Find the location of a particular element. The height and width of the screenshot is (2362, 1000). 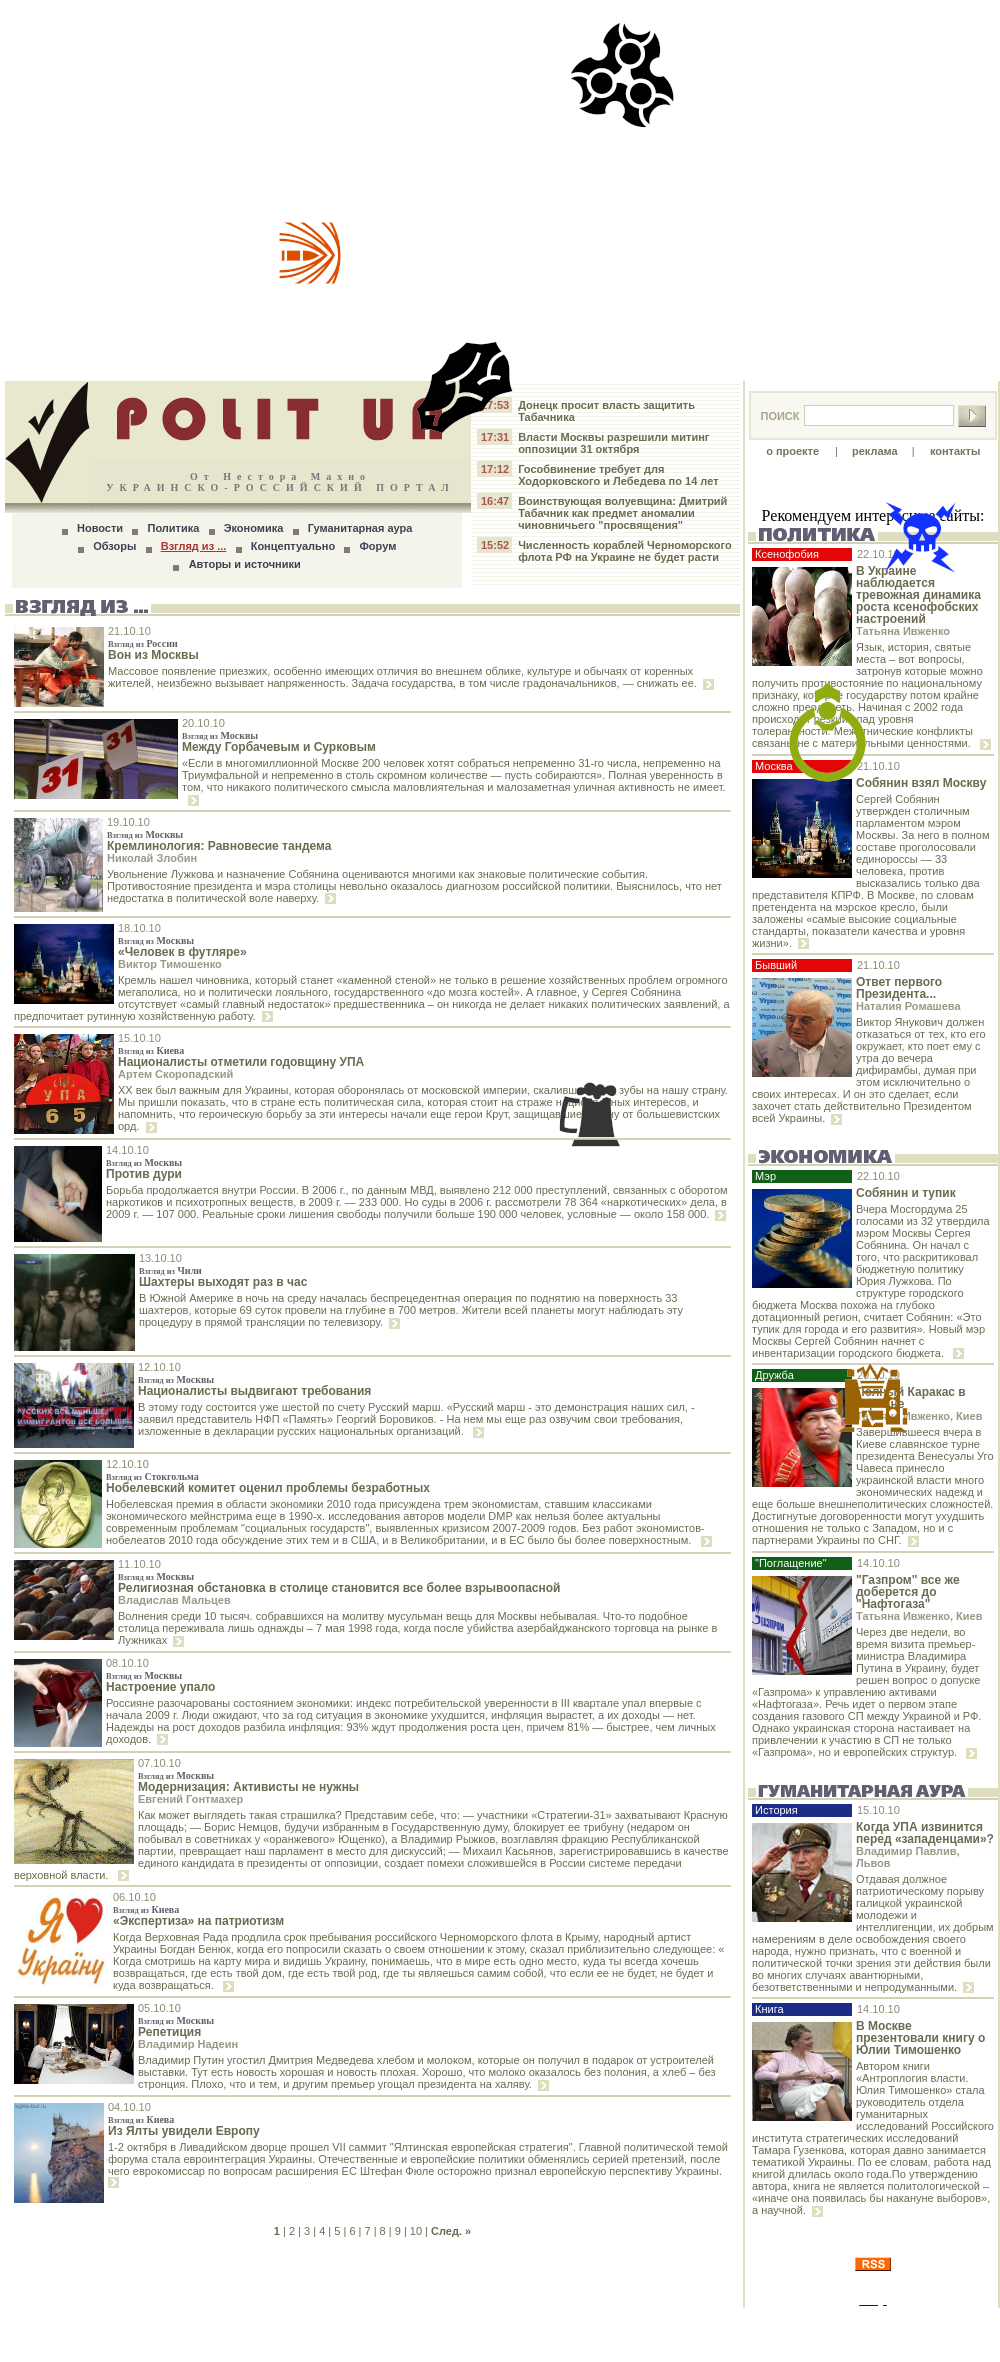

access power generator controls is located at coordinates (872, 1397).